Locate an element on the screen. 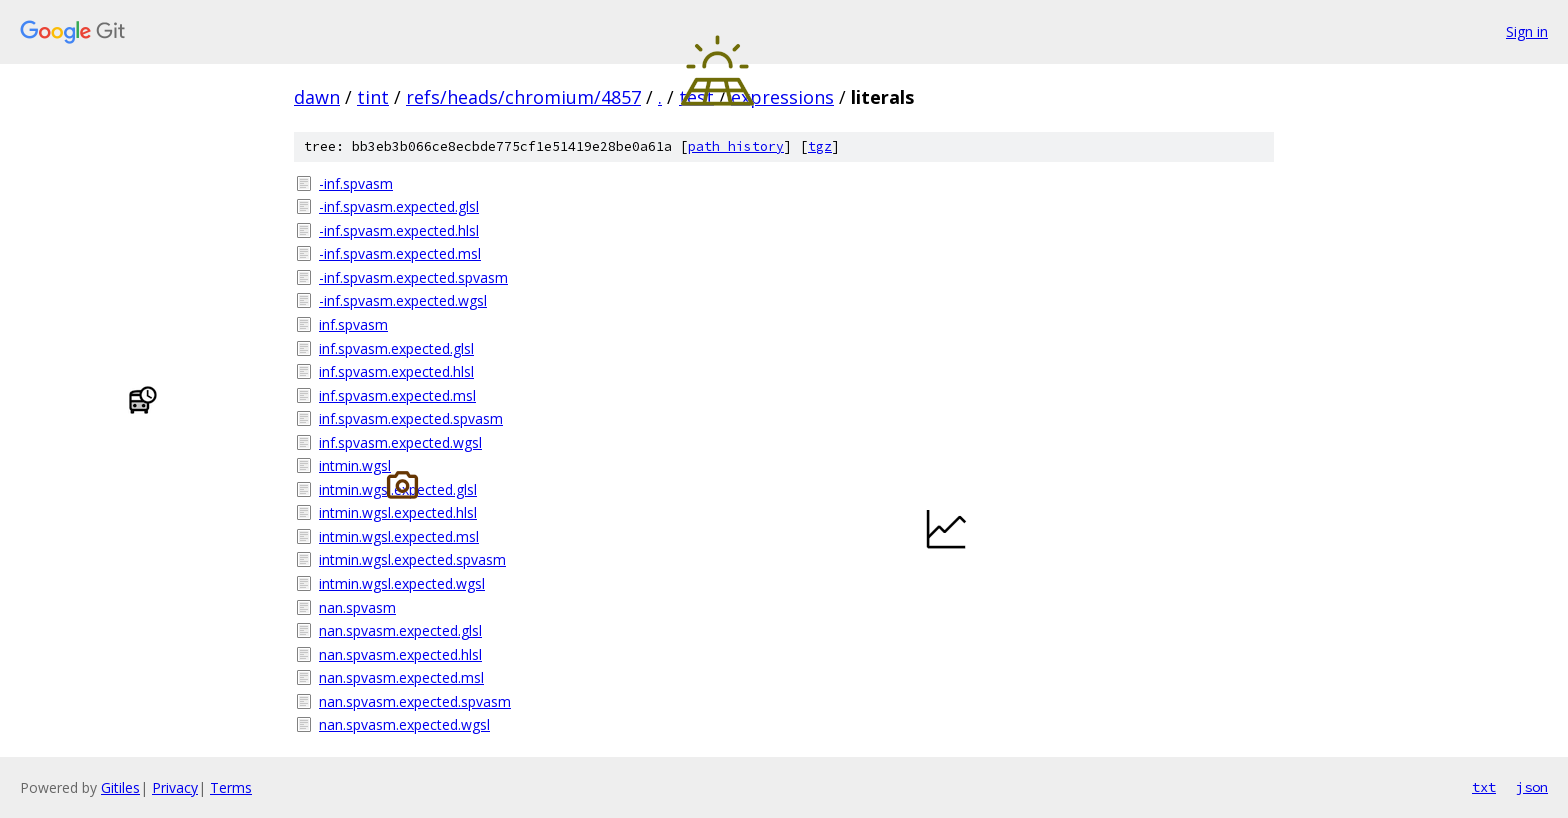 This screenshot has width=1568, height=818. view solar energy status is located at coordinates (717, 74).